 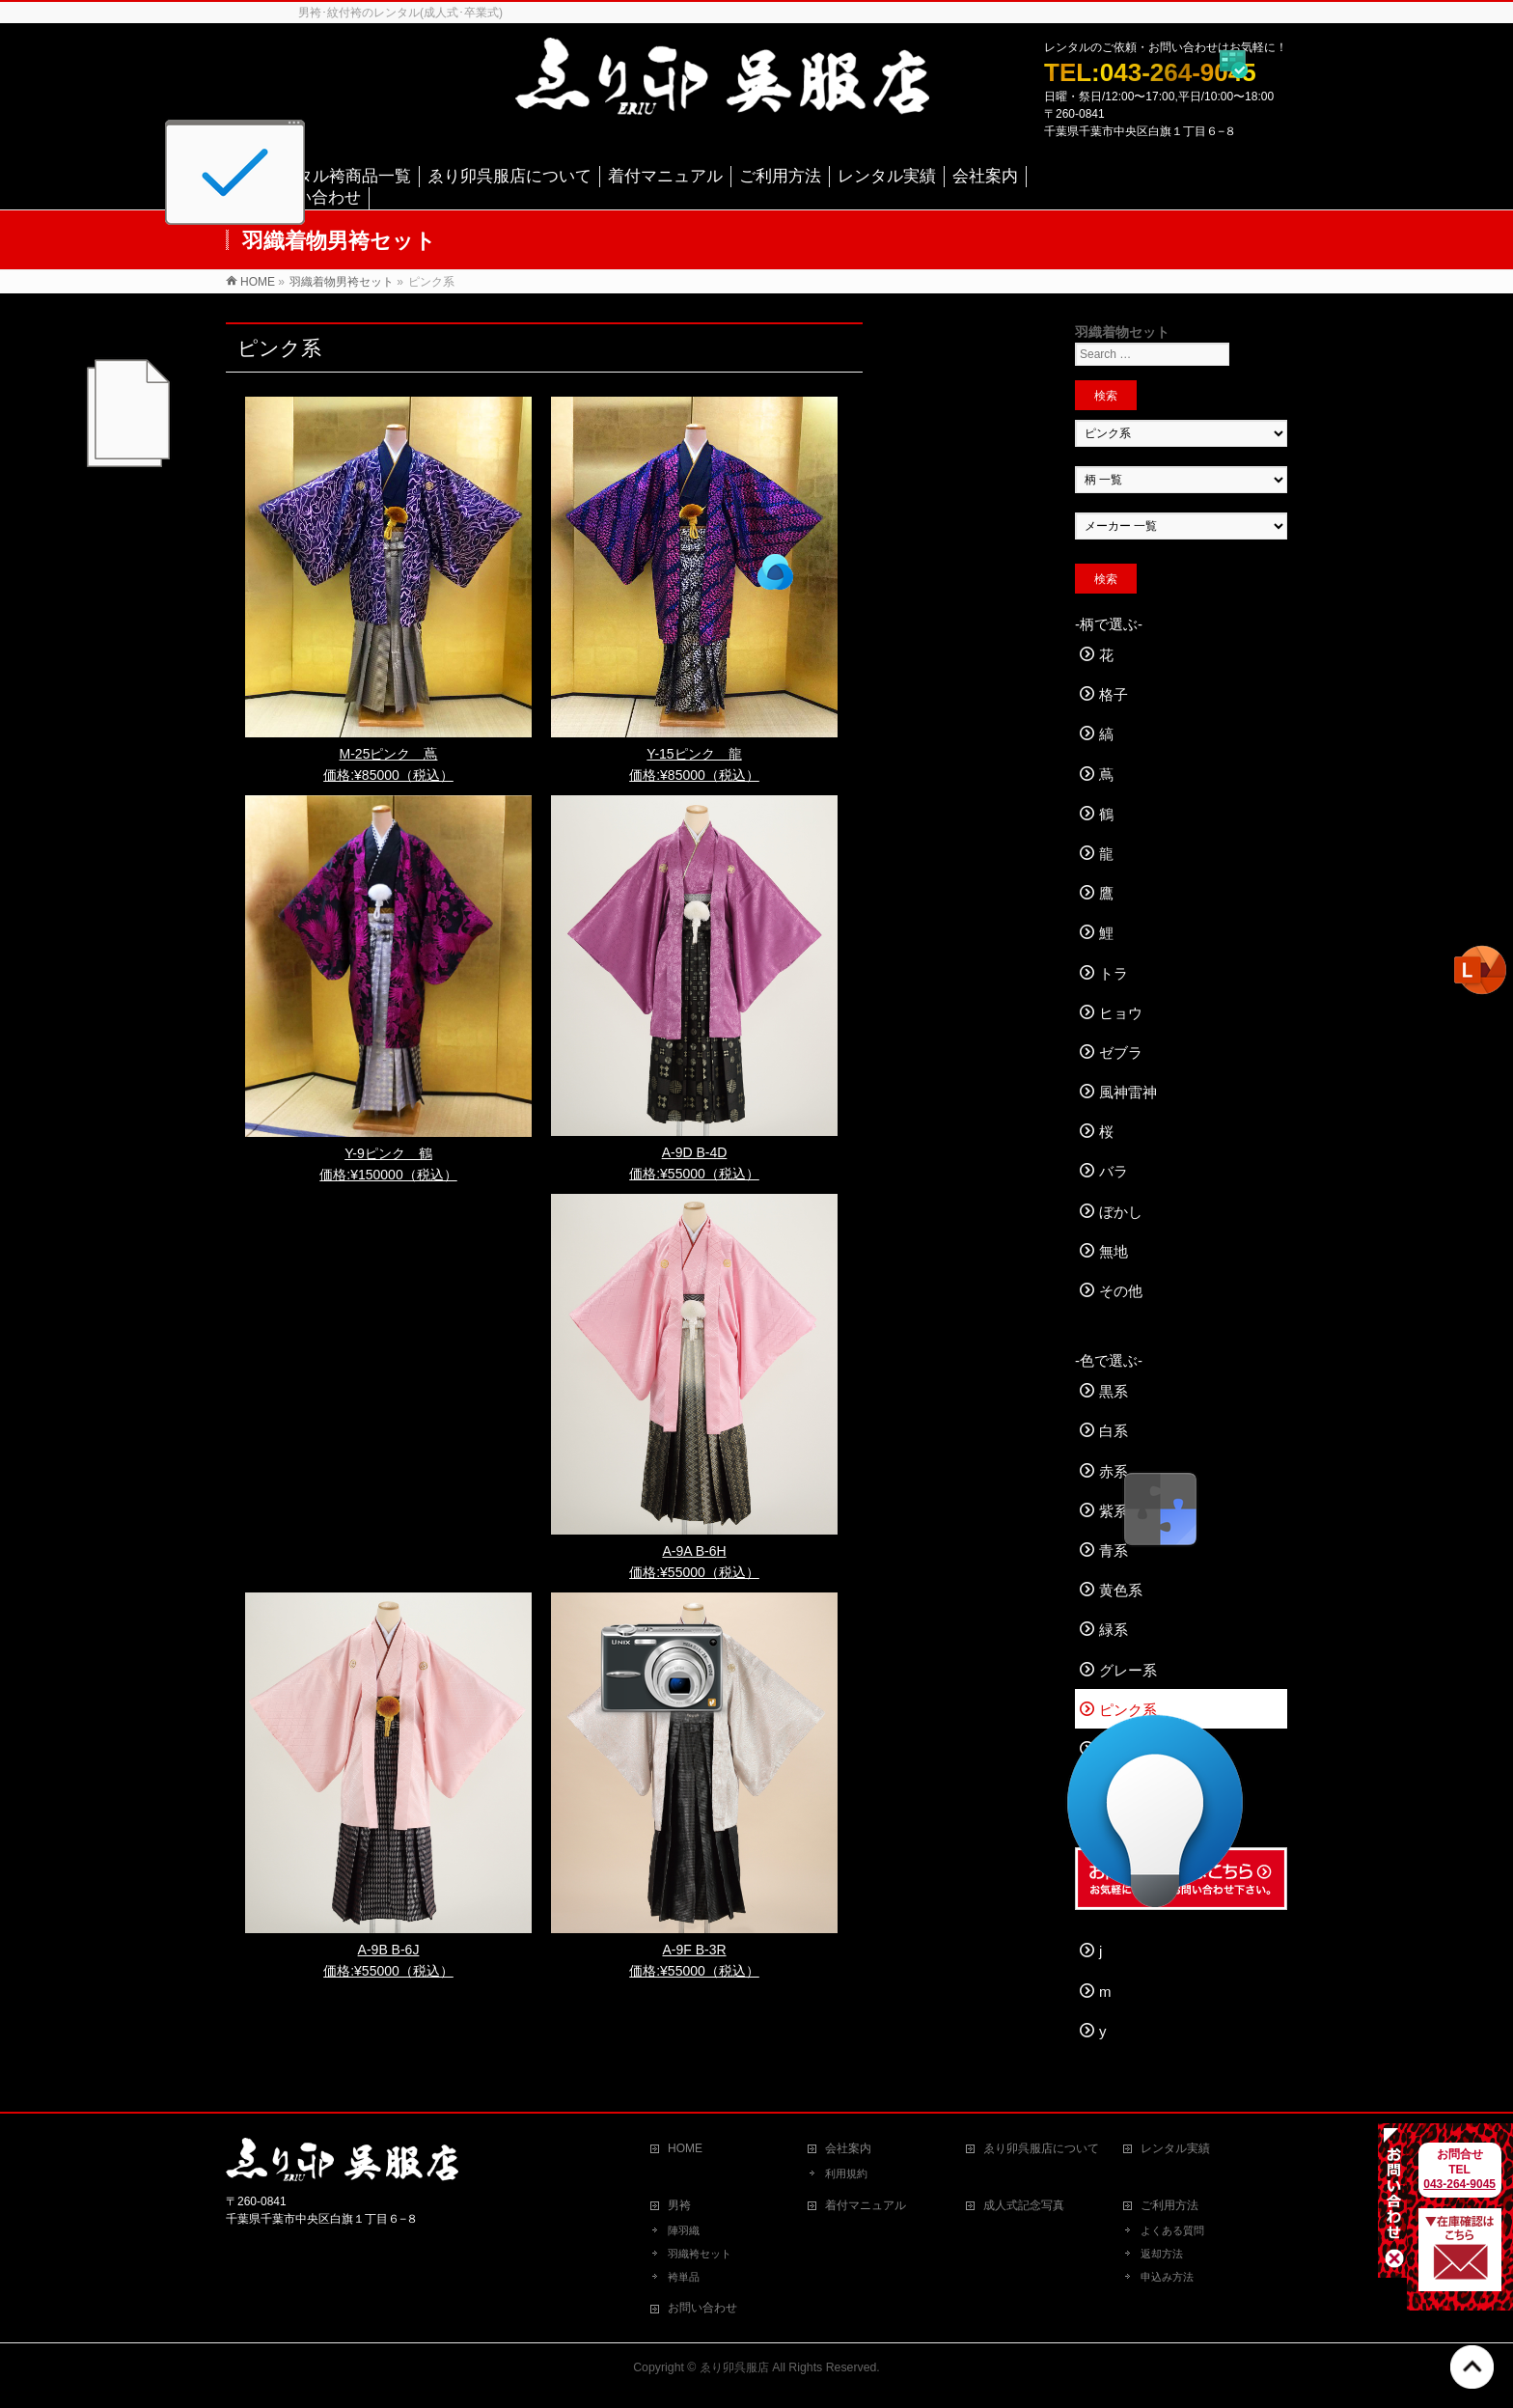 I want to click on copy file to clipboard, so click(x=128, y=413).